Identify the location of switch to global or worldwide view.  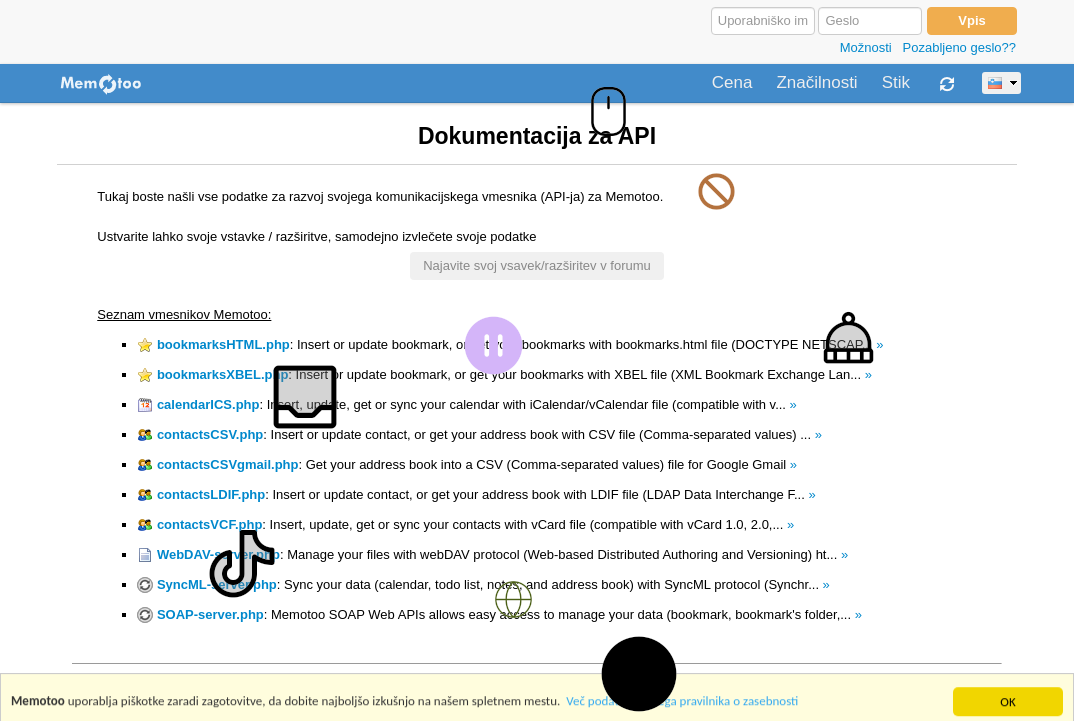
(513, 599).